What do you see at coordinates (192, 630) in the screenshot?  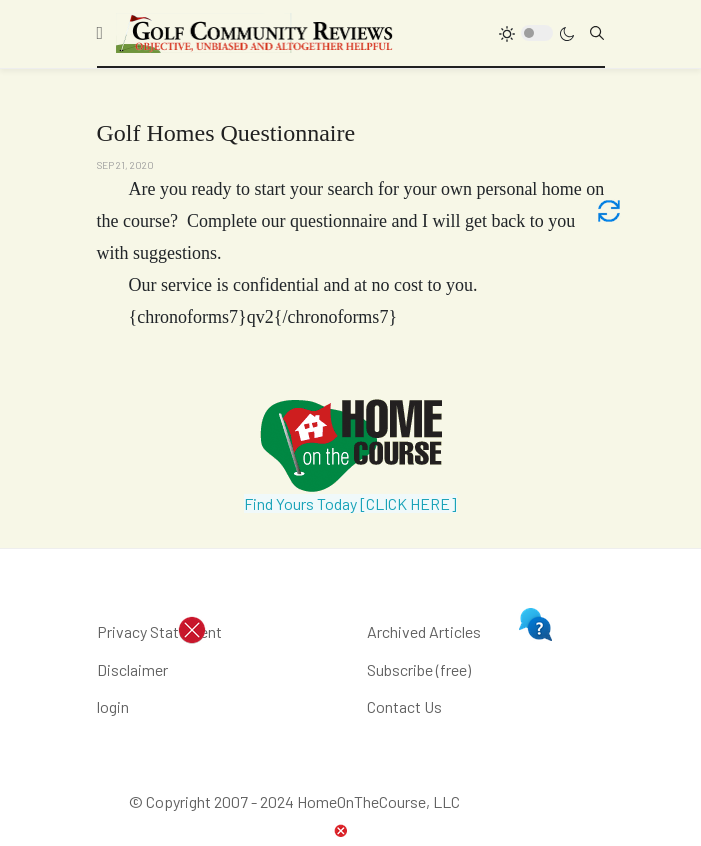 I see `indicates an Insync sync error or failure` at bounding box center [192, 630].